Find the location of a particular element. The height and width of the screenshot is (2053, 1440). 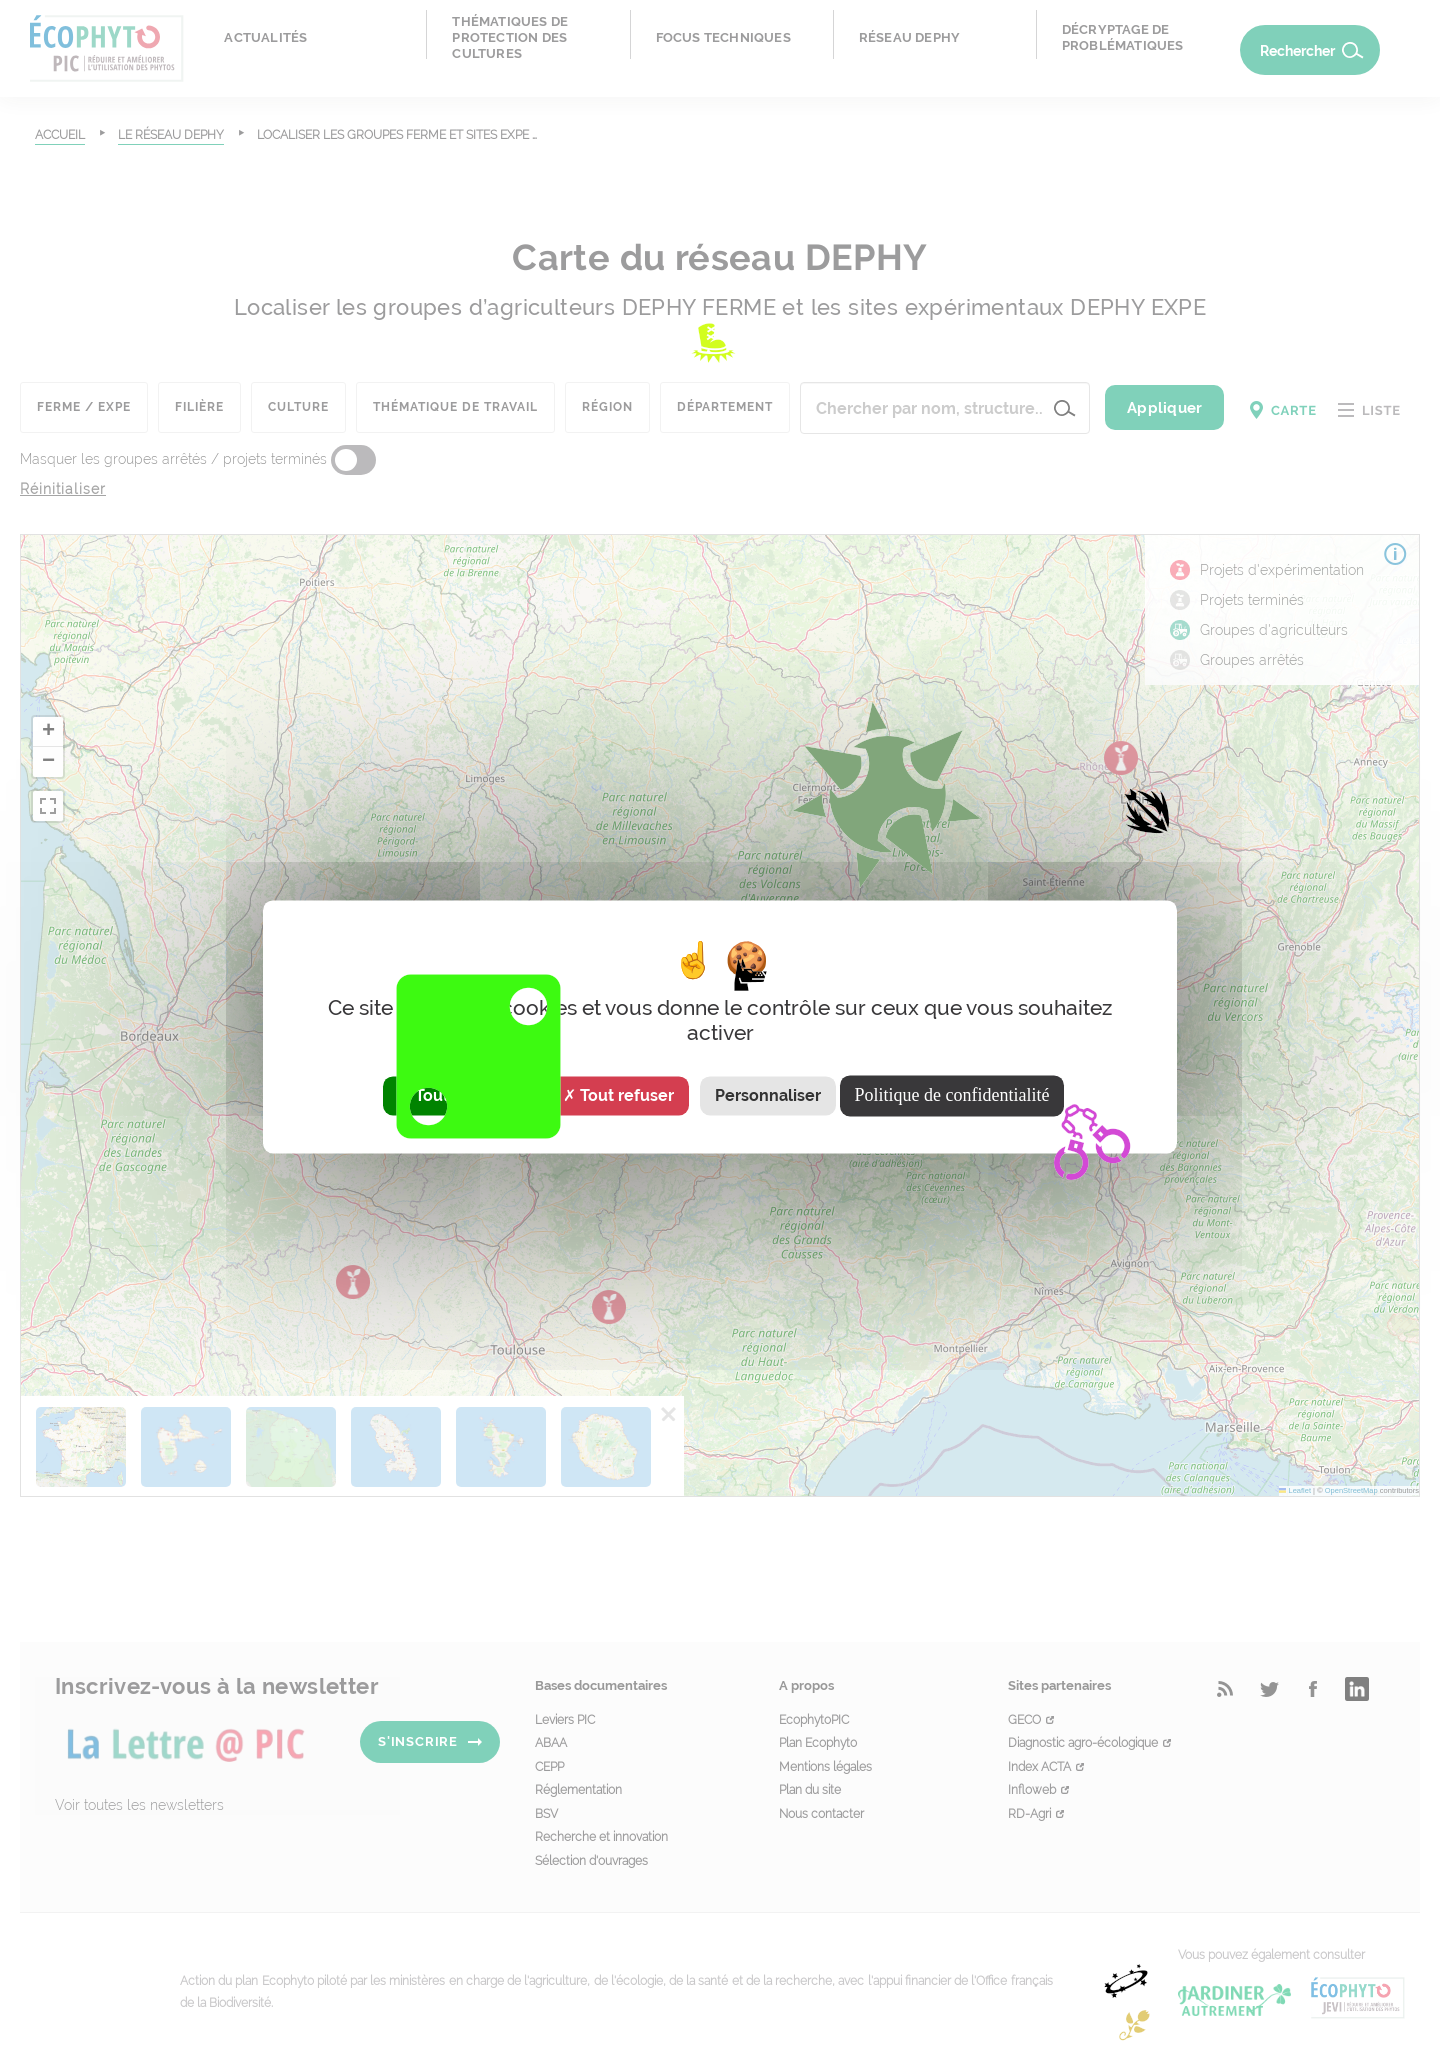

perform a stomp or ground attack is located at coordinates (713, 343).